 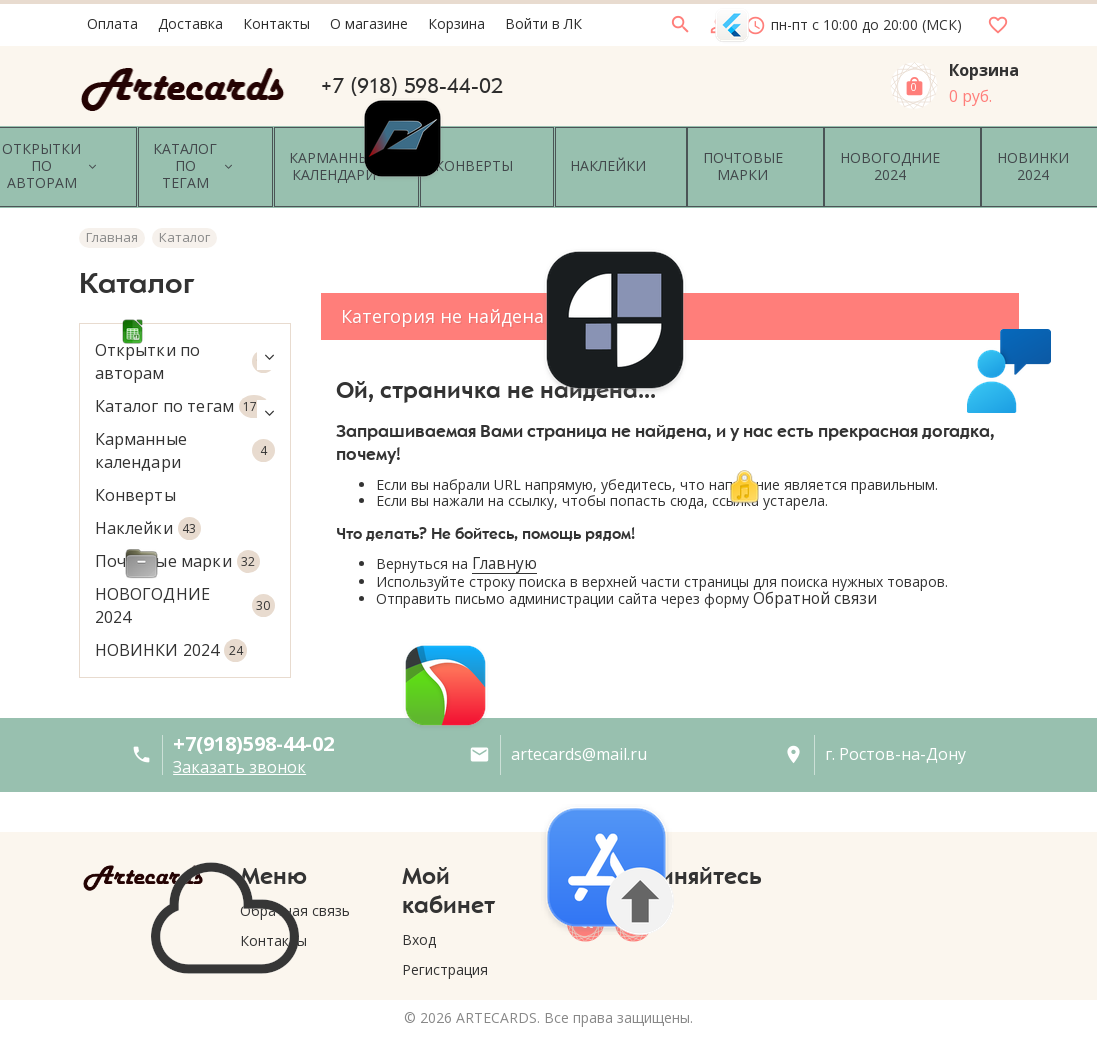 I want to click on open EarTag music tagging application, so click(x=744, y=486).